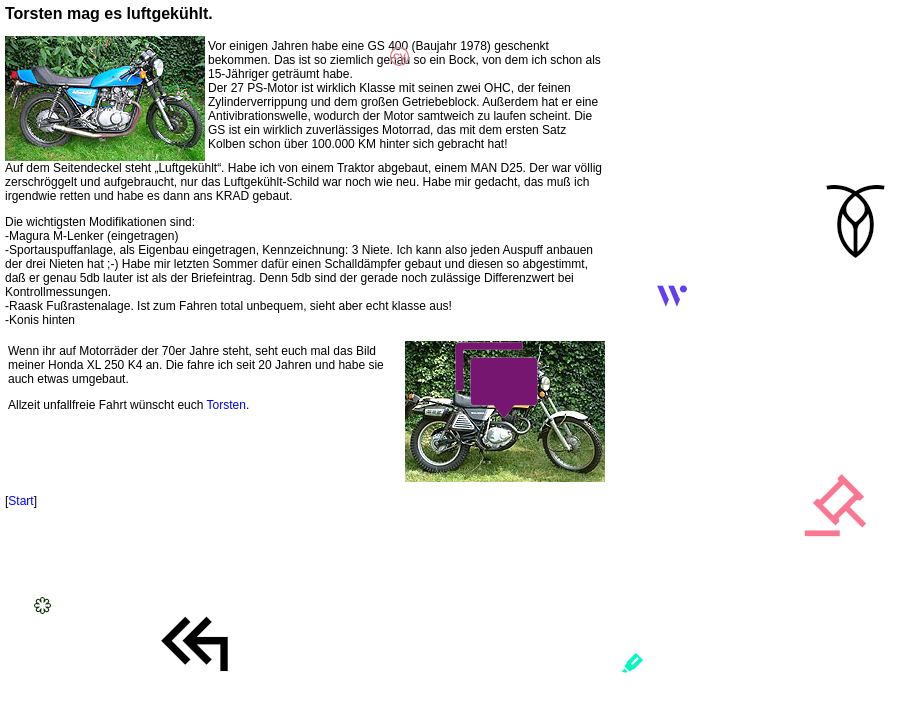 The height and width of the screenshot is (720, 918). Describe the element at coordinates (834, 507) in the screenshot. I see `place a bid on an item` at that location.